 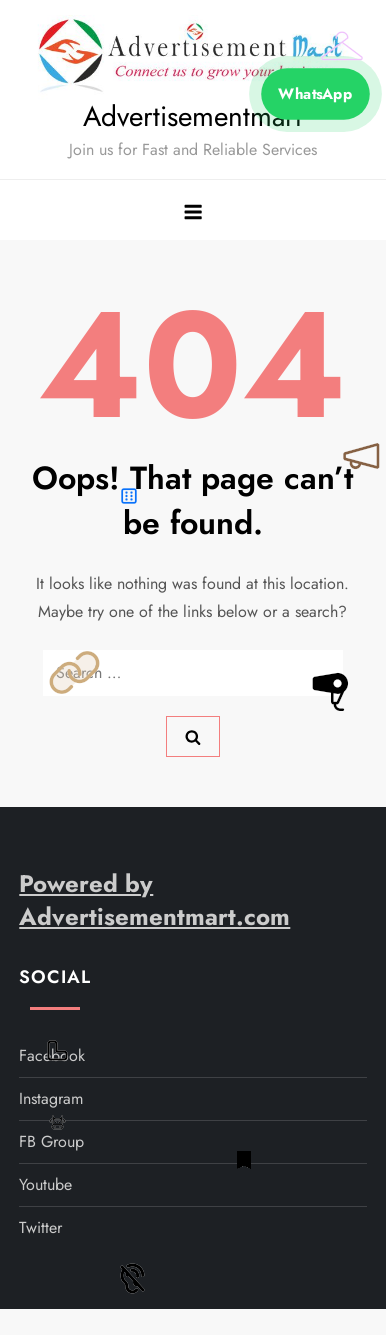 I want to click on mute or disable audio listening, so click(x=132, y=1278).